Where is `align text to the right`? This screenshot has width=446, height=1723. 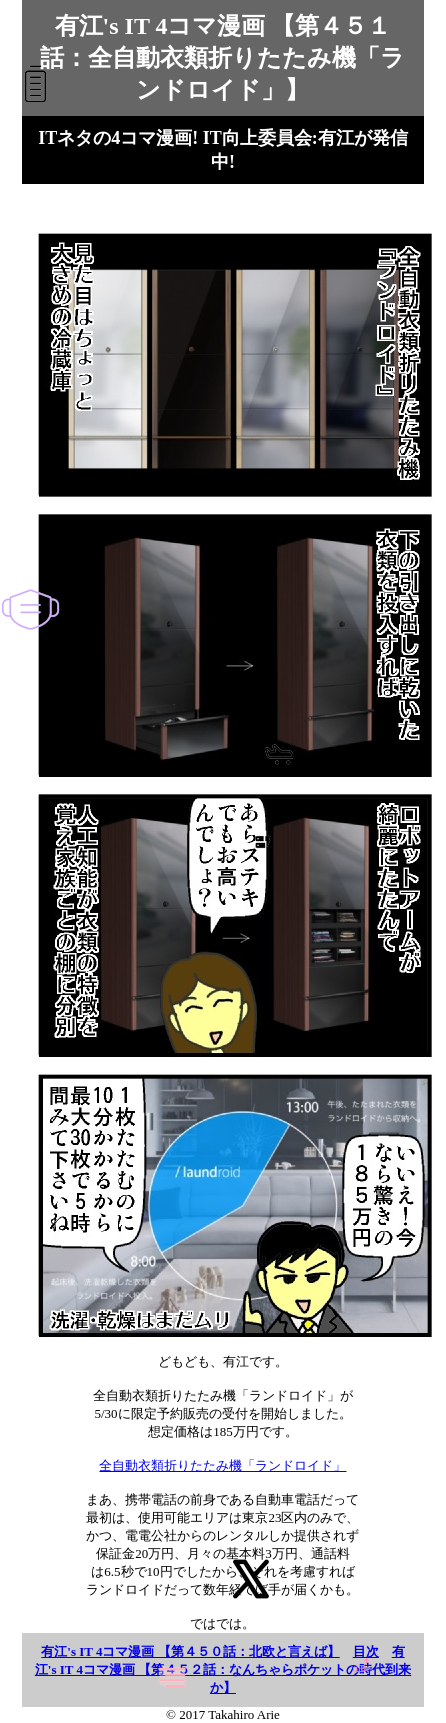 align text to the right is located at coordinates (172, 1678).